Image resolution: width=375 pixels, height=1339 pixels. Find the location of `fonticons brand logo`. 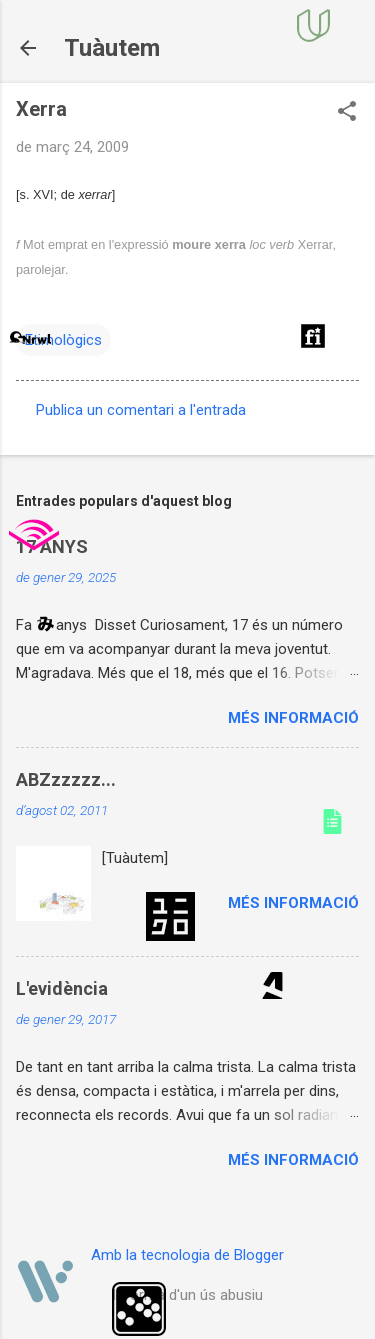

fonticons brand logo is located at coordinates (313, 336).